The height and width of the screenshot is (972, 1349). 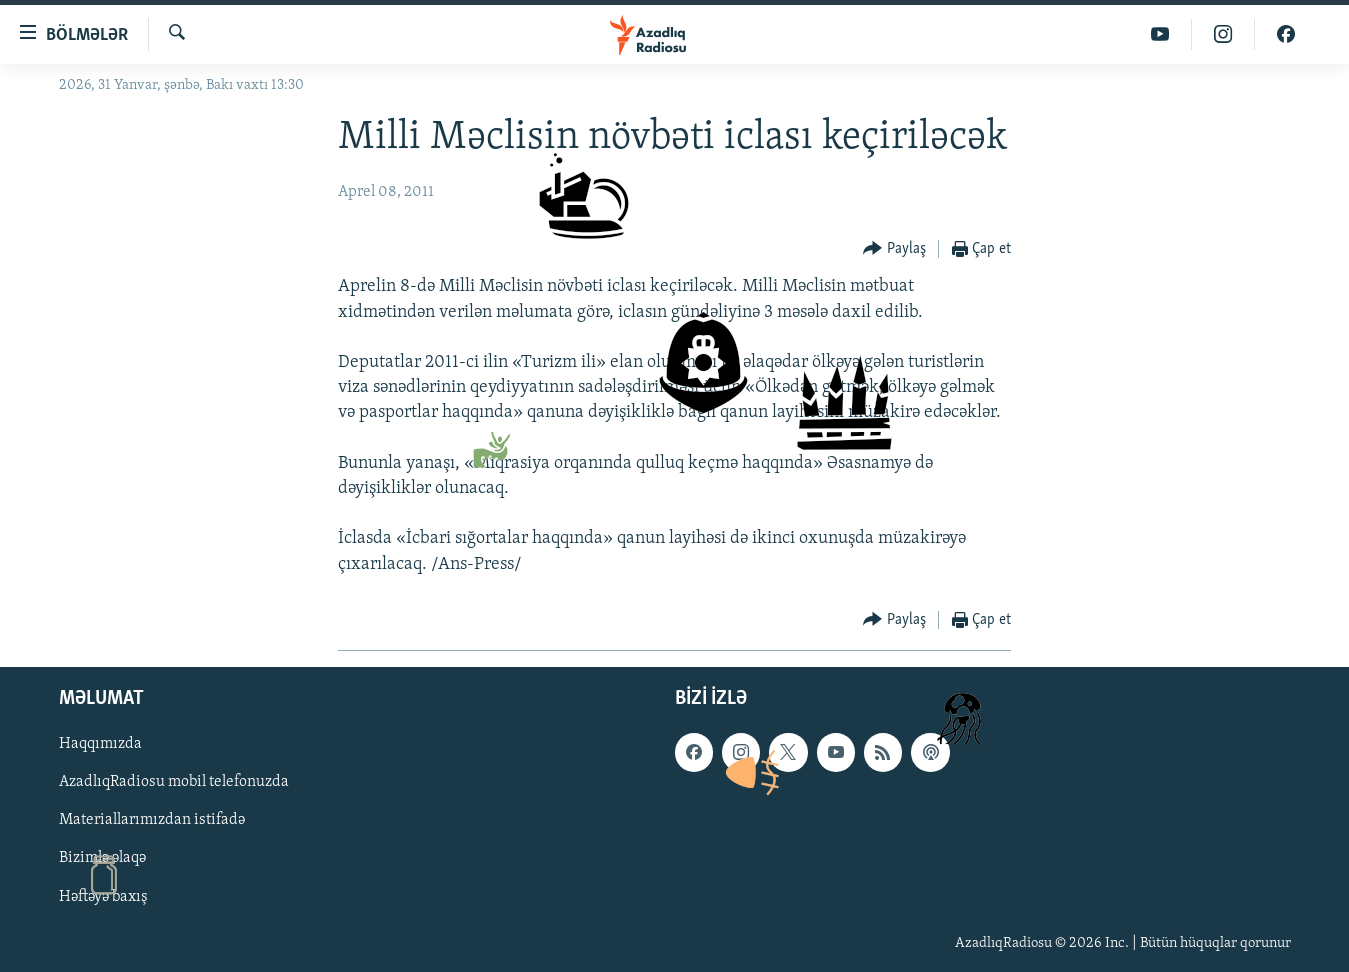 What do you see at coordinates (584, 196) in the screenshot?
I see `select mini-submarine vehicle or unit` at bounding box center [584, 196].